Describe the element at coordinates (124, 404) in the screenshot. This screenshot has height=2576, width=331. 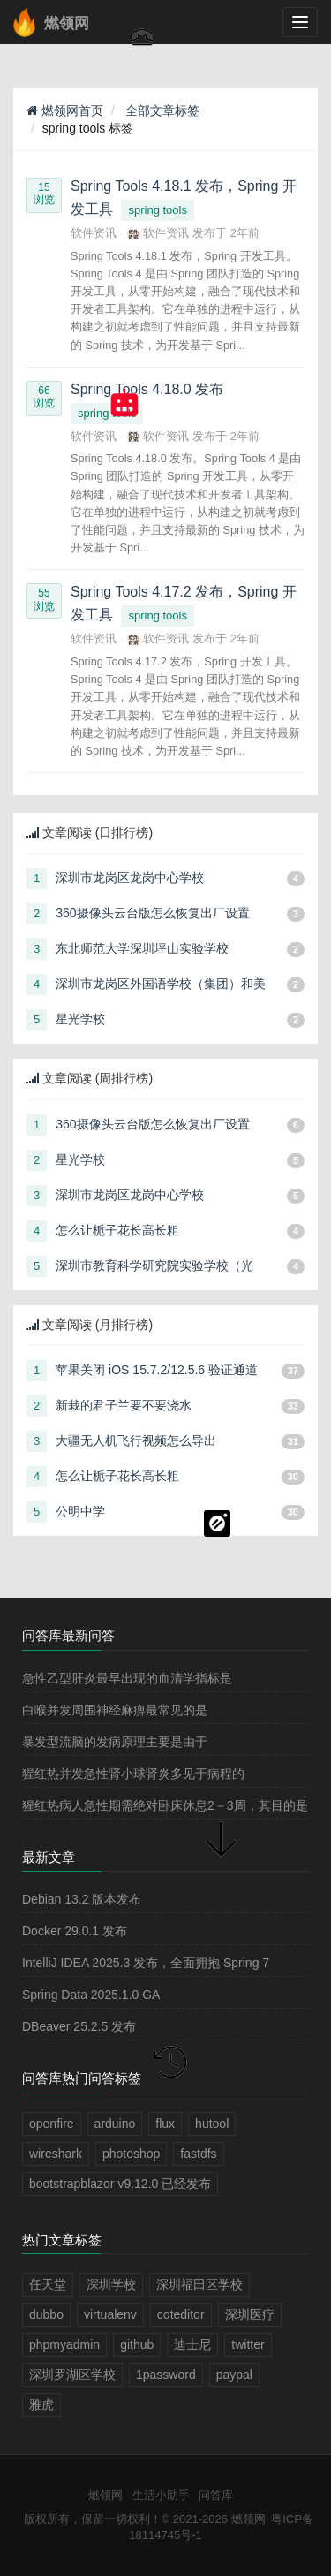
I see `access AI assistant or chatbot features` at that location.